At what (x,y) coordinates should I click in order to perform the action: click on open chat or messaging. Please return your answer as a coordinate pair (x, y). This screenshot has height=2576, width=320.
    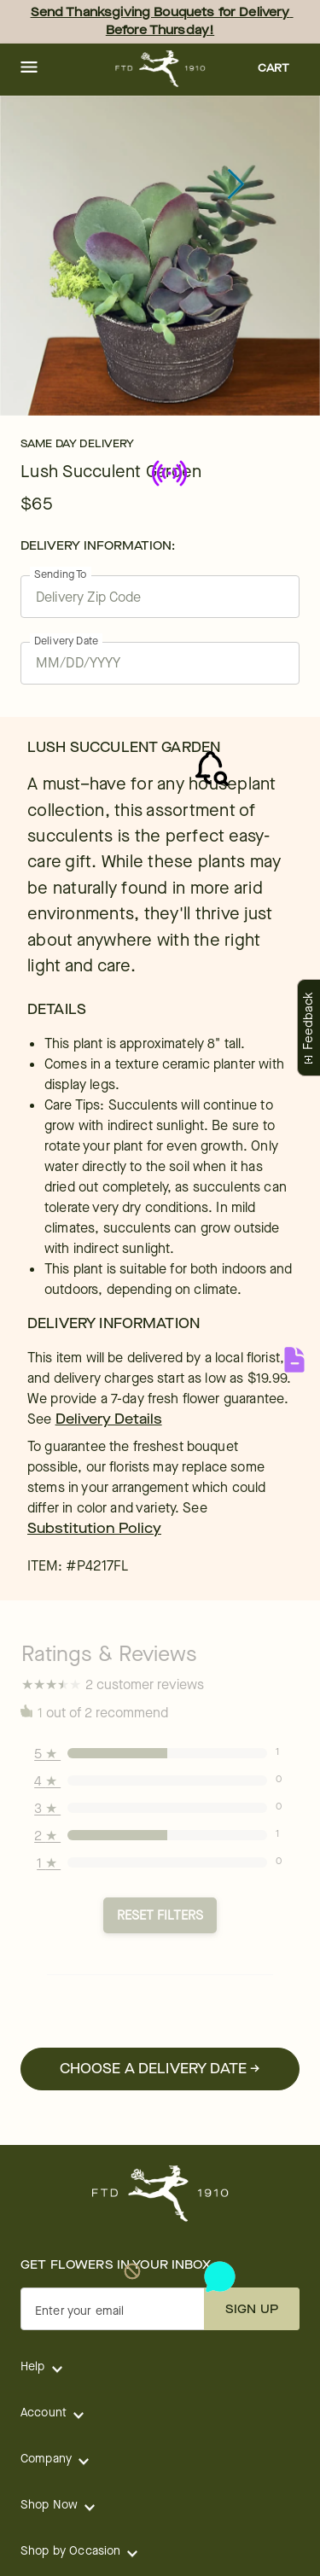
    Looking at the image, I should click on (219, 2276).